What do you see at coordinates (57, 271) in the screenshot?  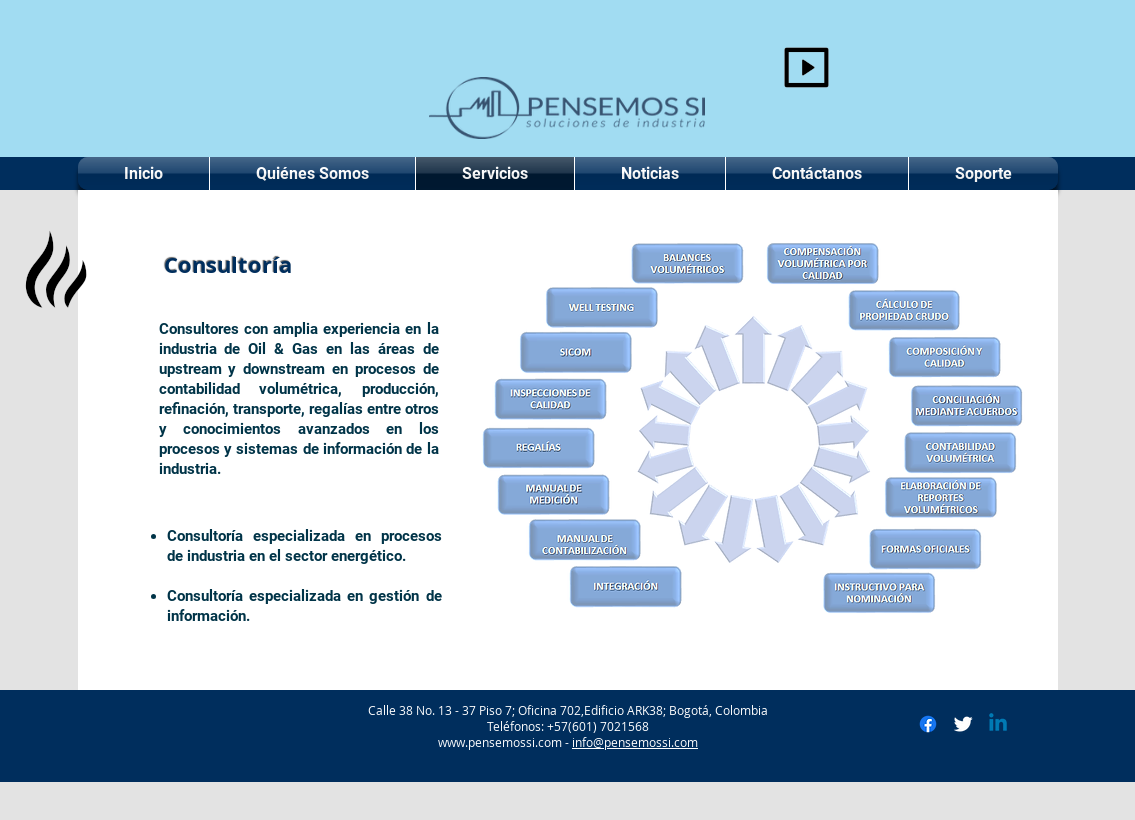 I see `indicates hot or trending content` at bounding box center [57, 271].